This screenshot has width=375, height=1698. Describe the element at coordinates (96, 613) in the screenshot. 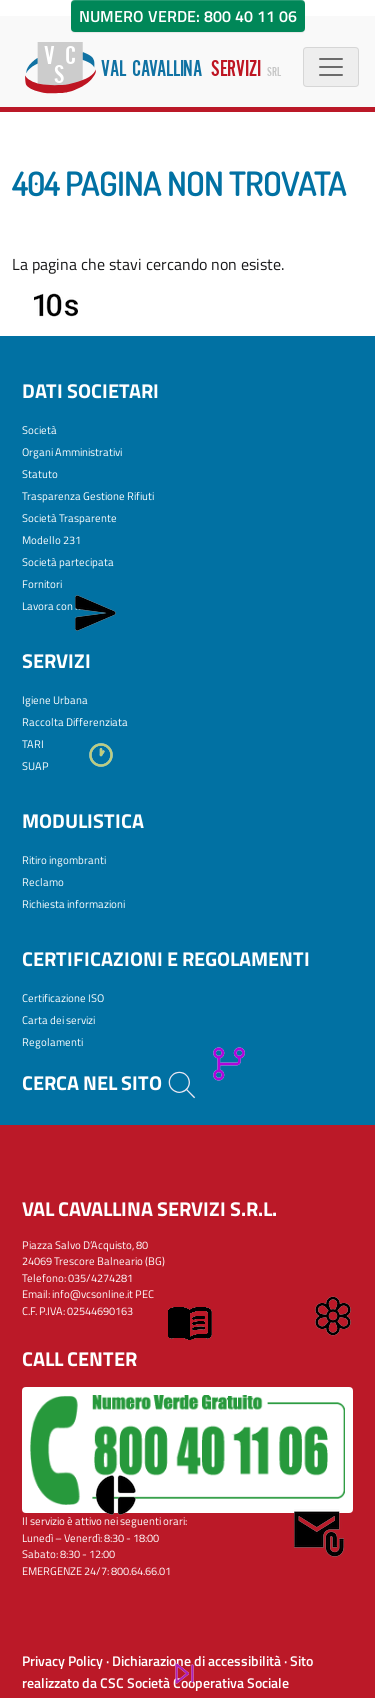

I see `send a message or submit content` at that location.